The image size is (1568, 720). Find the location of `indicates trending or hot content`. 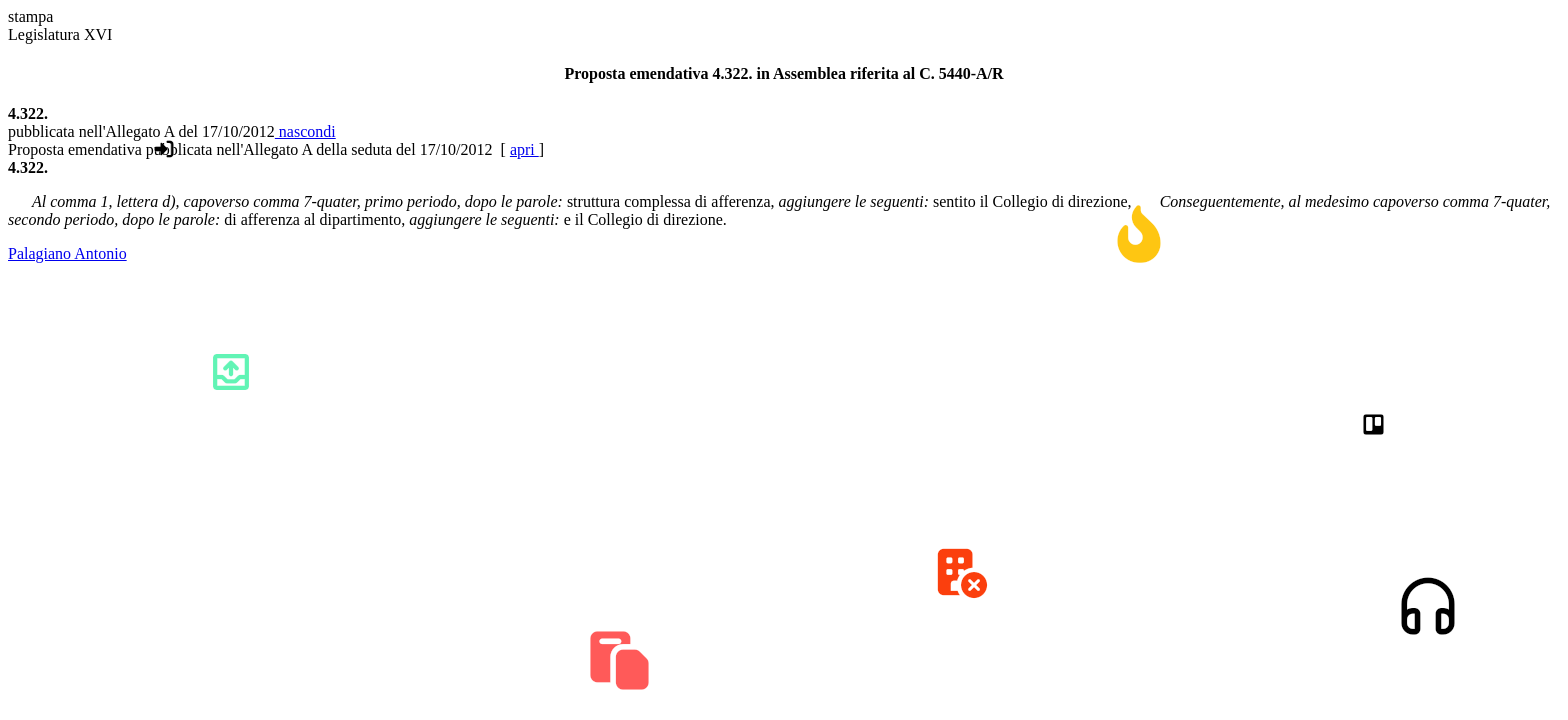

indicates trending or hot content is located at coordinates (1139, 234).